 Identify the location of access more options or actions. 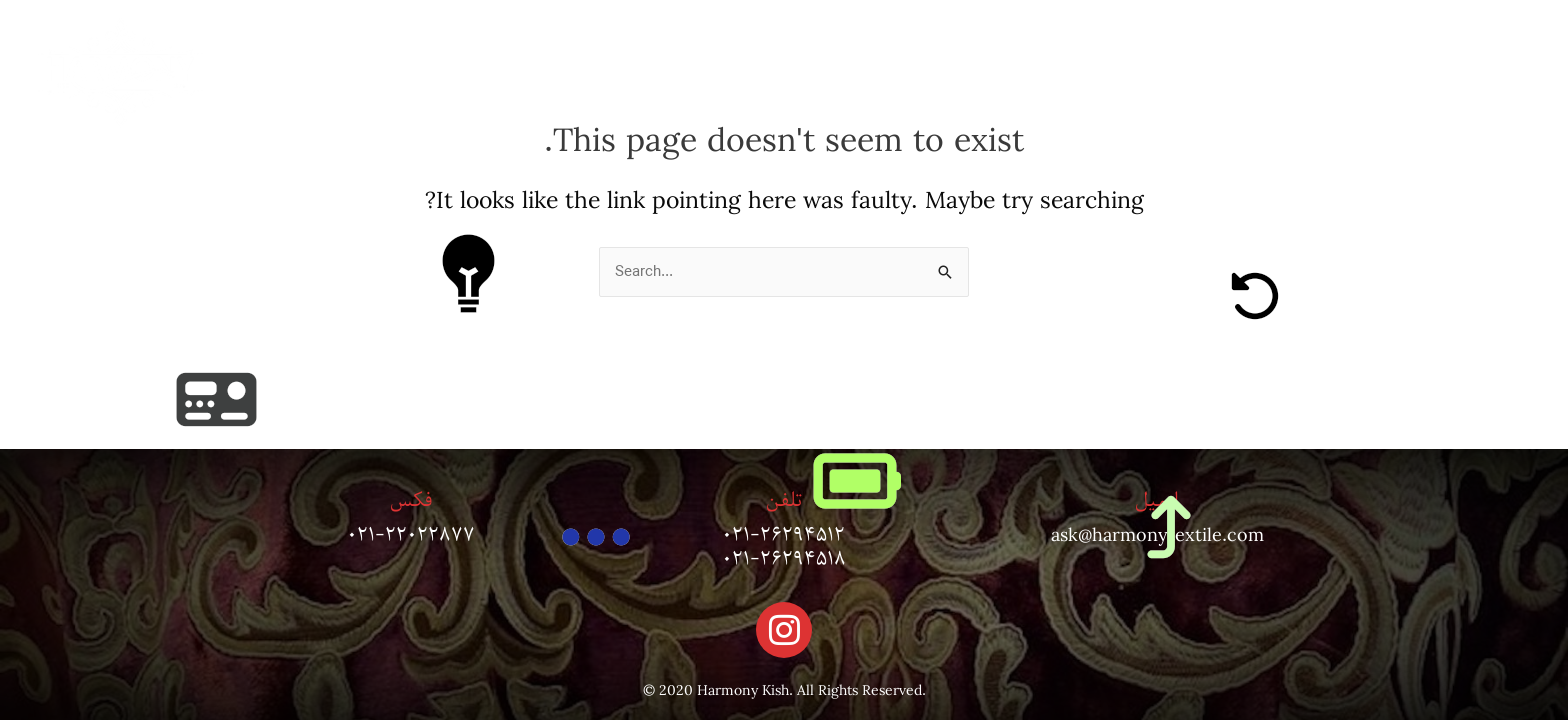
(596, 537).